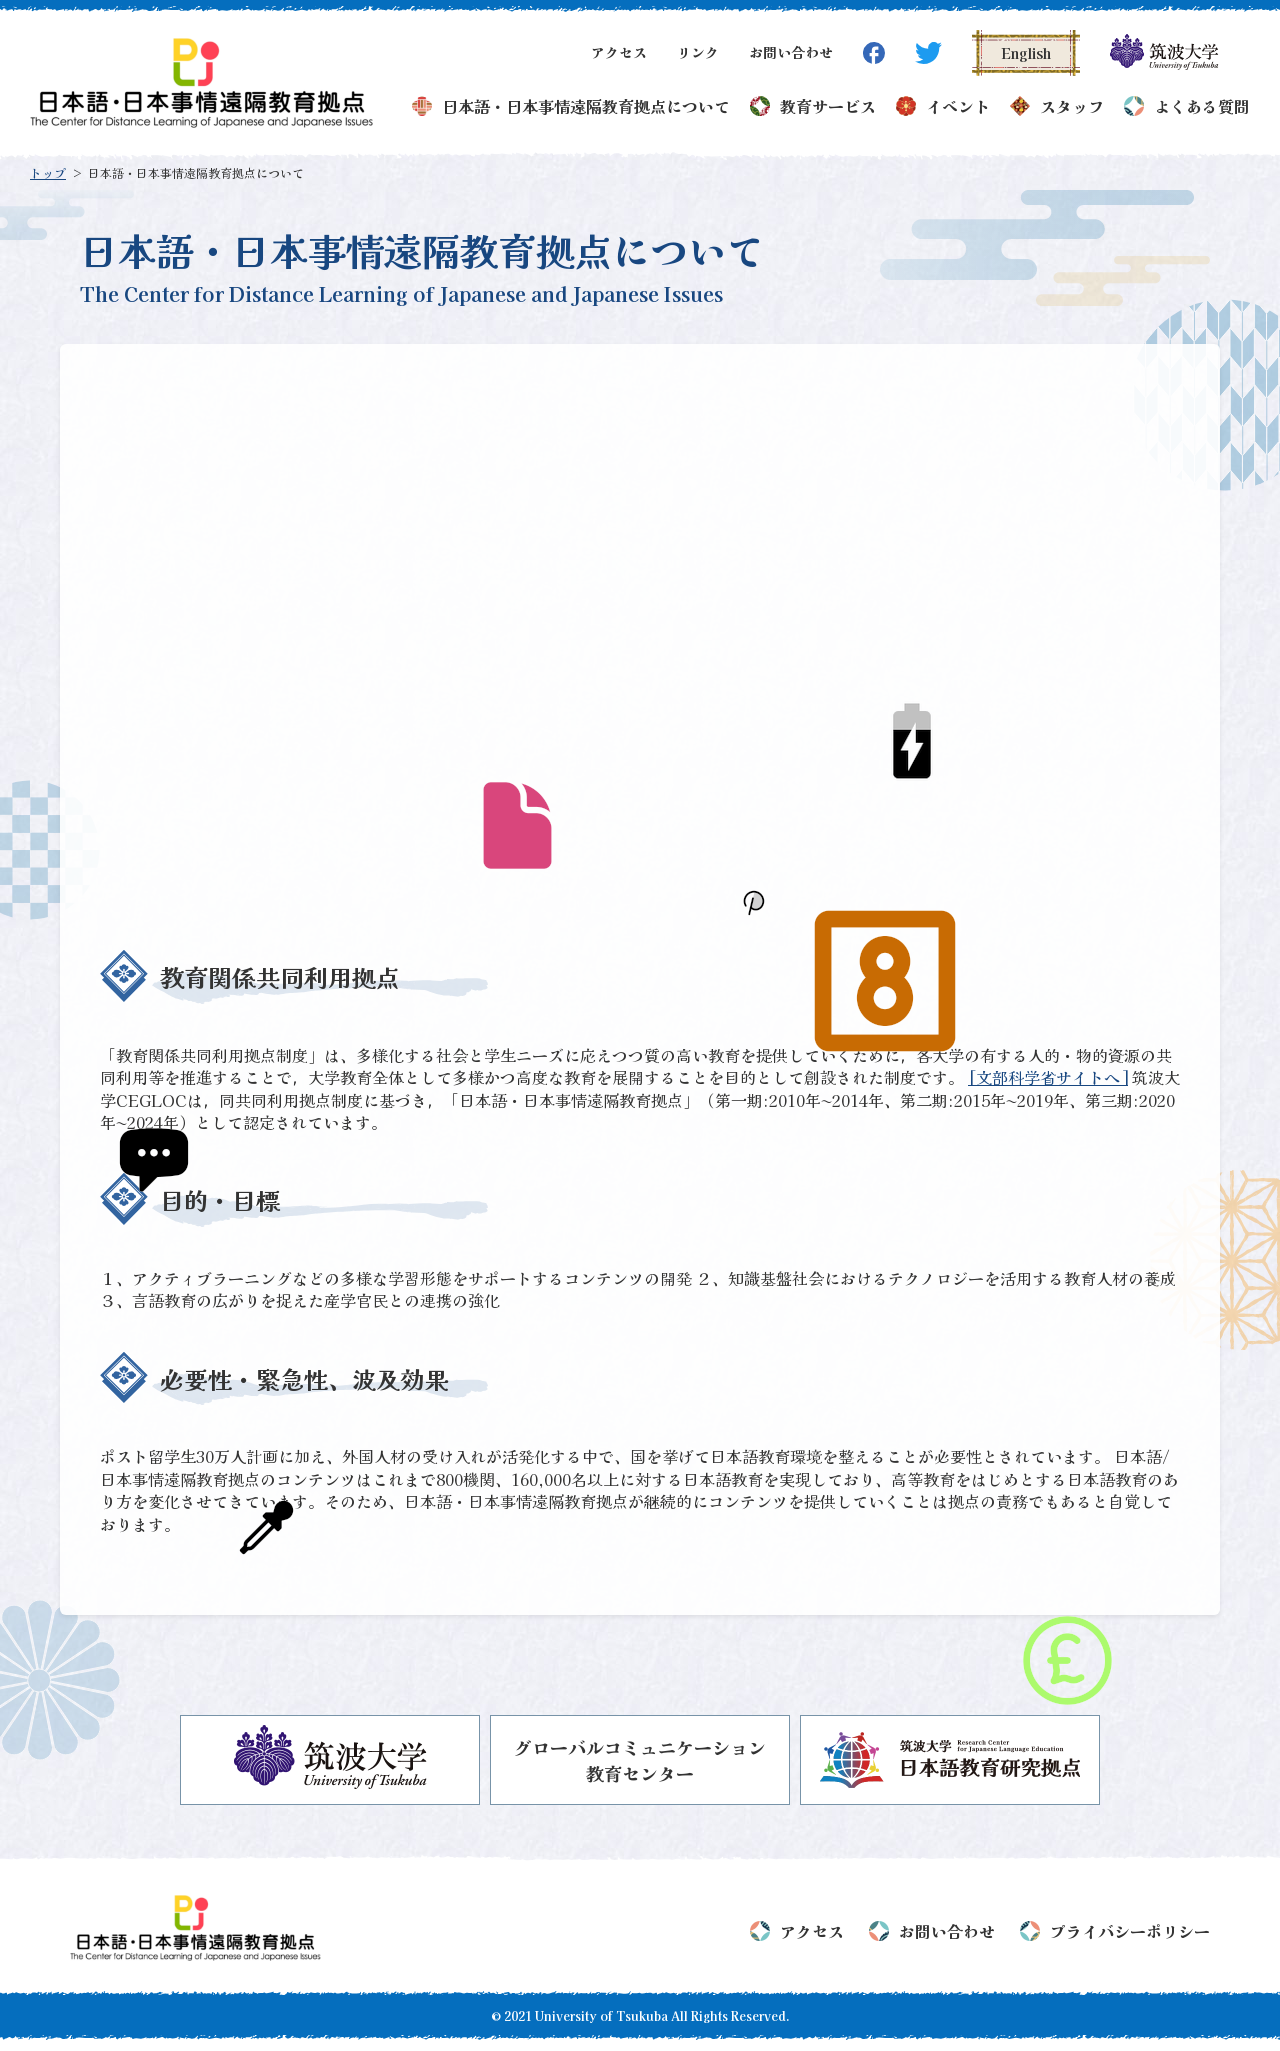 The width and height of the screenshot is (1280, 2051). What do you see at coordinates (885, 981) in the screenshot?
I see `select or input the number eight` at bounding box center [885, 981].